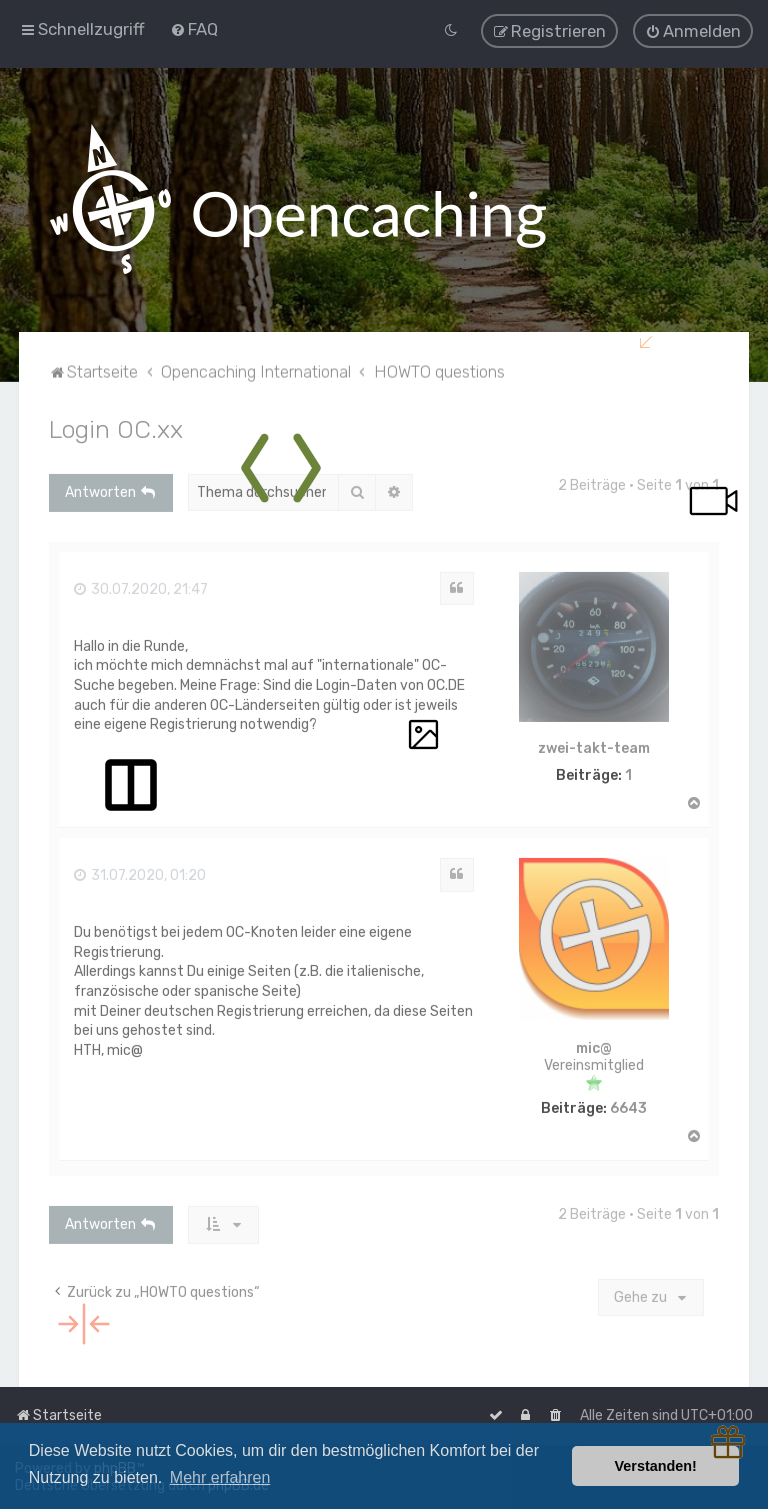  Describe the element at coordinates (84, 1324) in the screenshot. I see `collapse content horizontally` at that location.